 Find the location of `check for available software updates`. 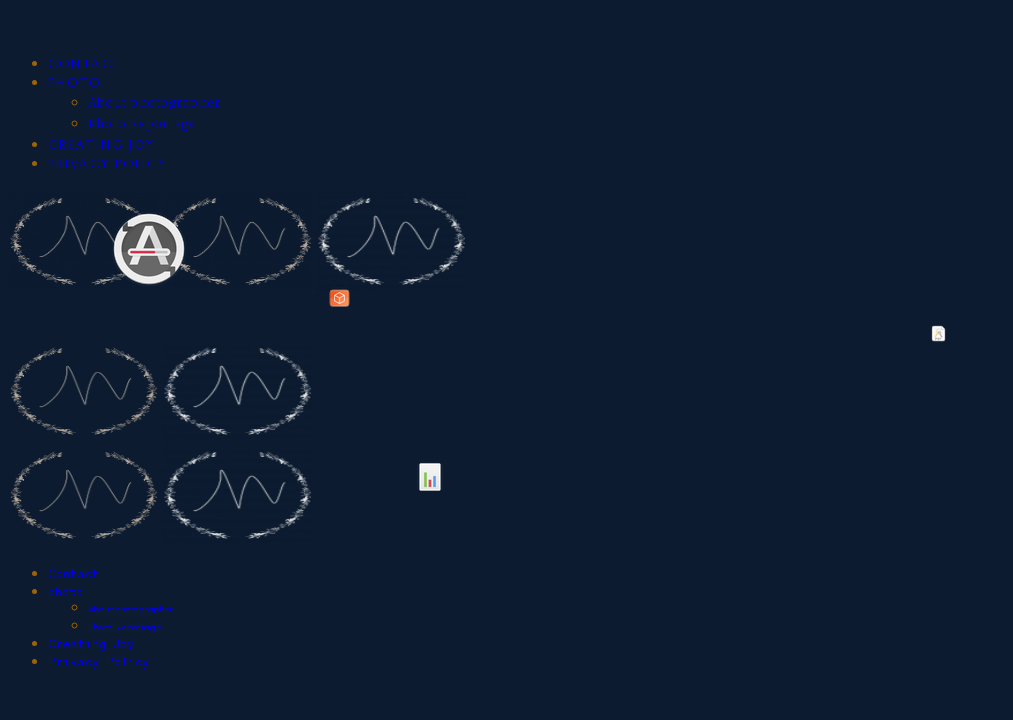

check for available software updates is located at coordinates (149, 249).